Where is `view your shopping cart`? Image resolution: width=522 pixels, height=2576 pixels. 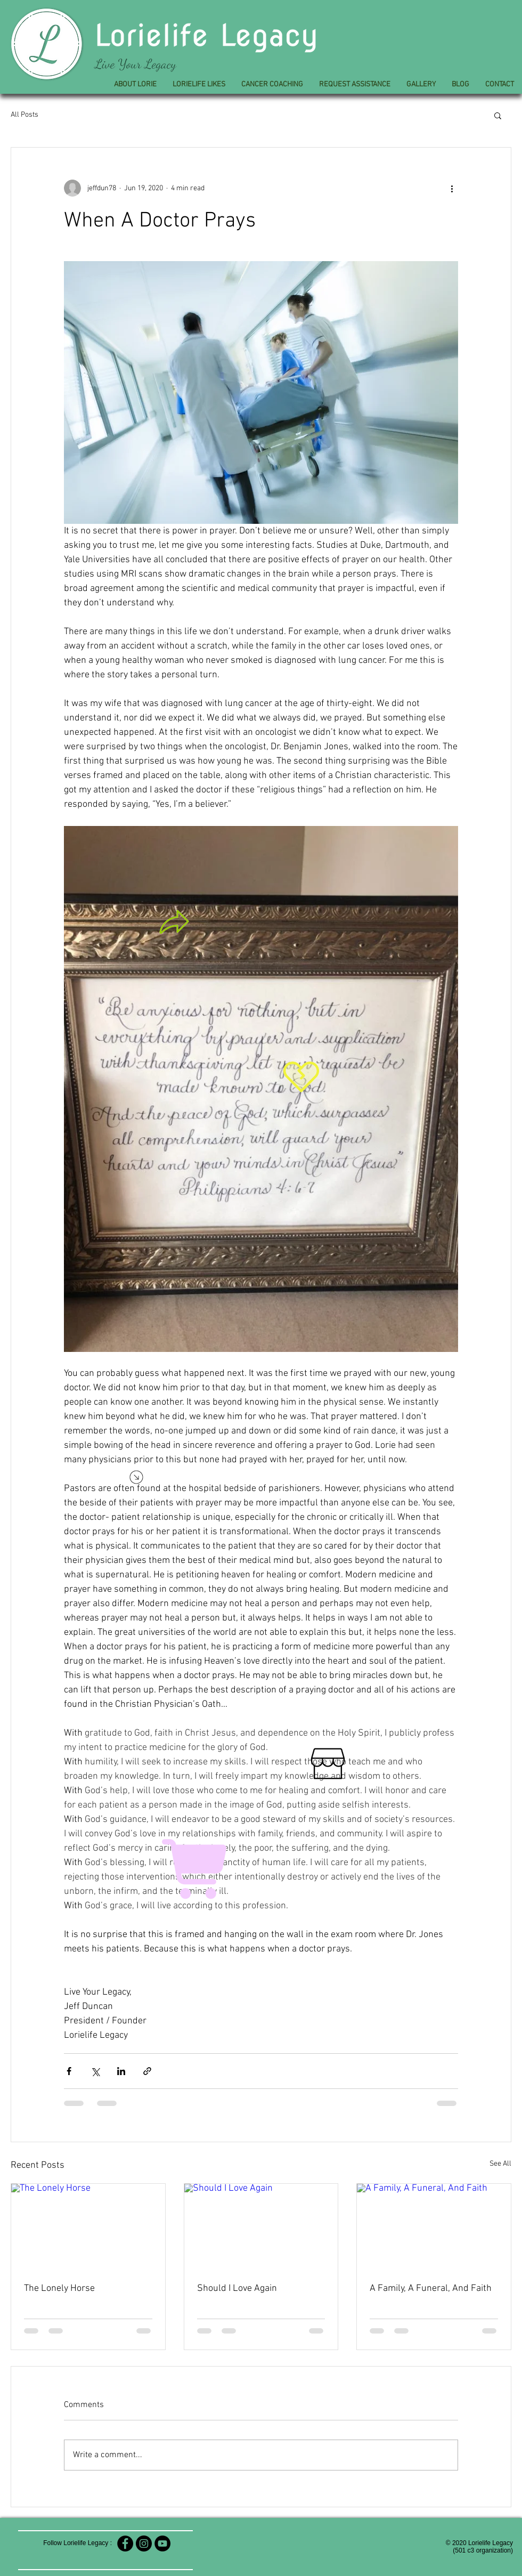 view your shopping cart is located at coordinates (198, 1870).